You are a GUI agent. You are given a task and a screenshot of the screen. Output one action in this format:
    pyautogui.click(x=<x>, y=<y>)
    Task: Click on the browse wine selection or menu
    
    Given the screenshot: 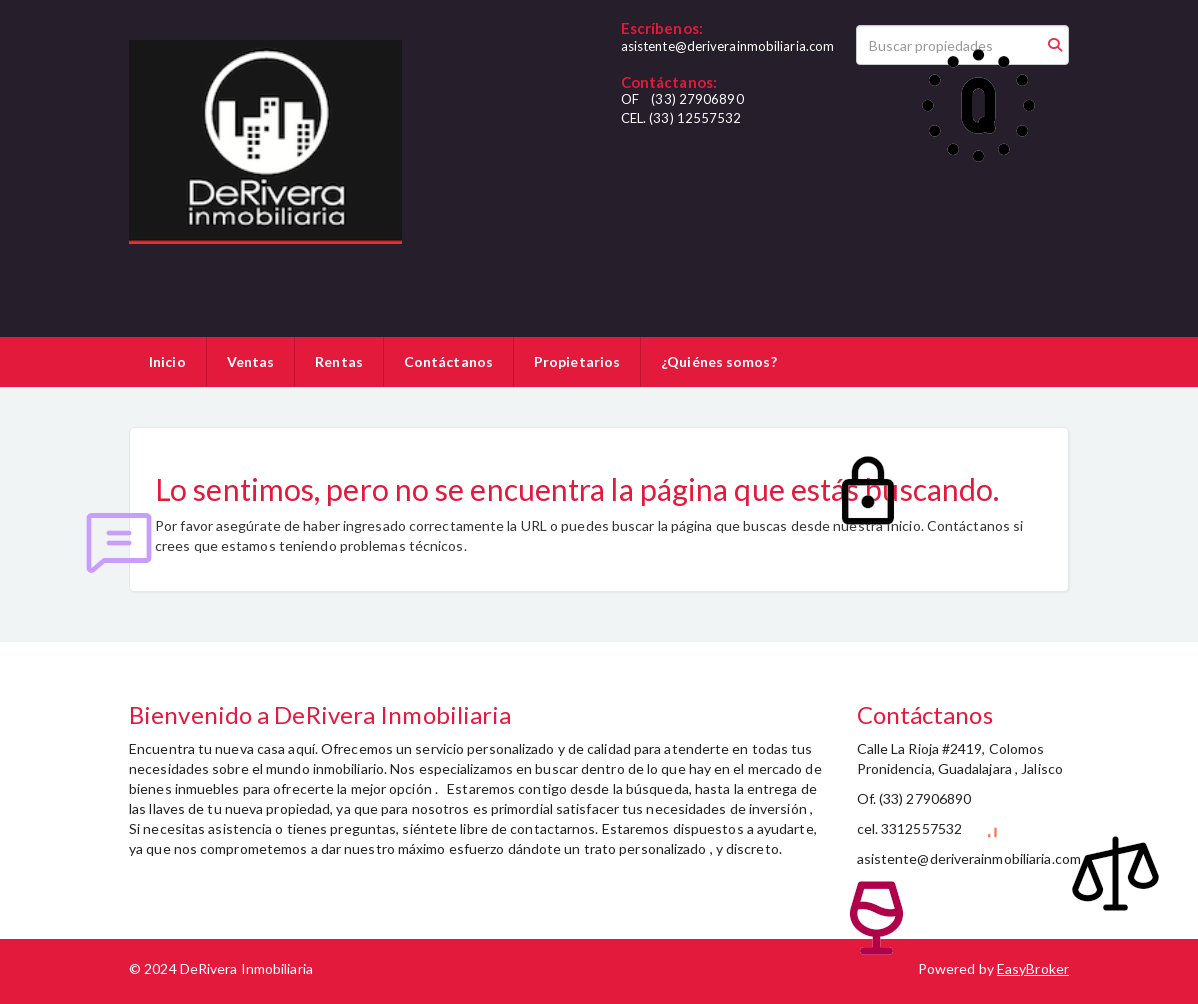 What is the action you would take?
    pyautogui.click(x=876, y=915)
    